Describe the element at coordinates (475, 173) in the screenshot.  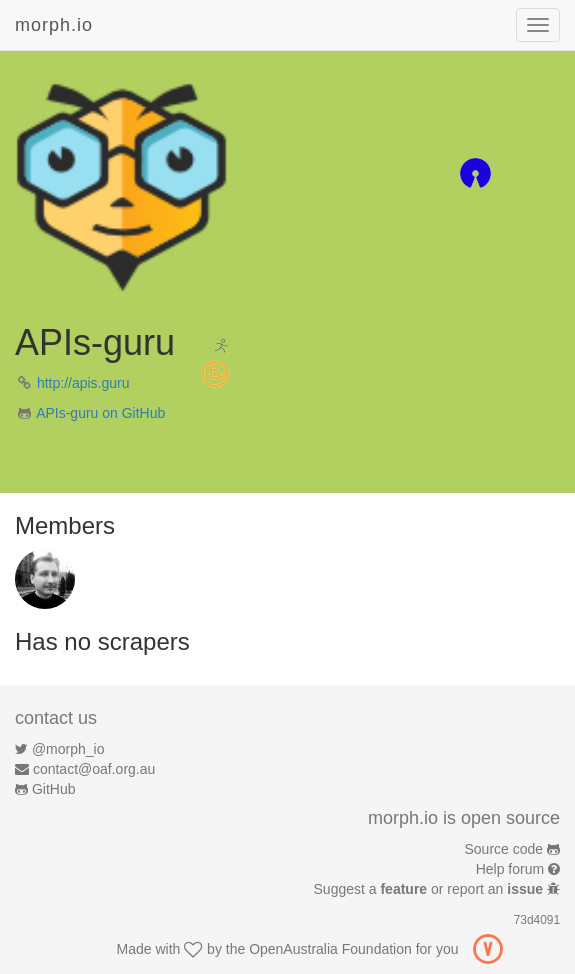
I see `indicates open source software or project` at that location.